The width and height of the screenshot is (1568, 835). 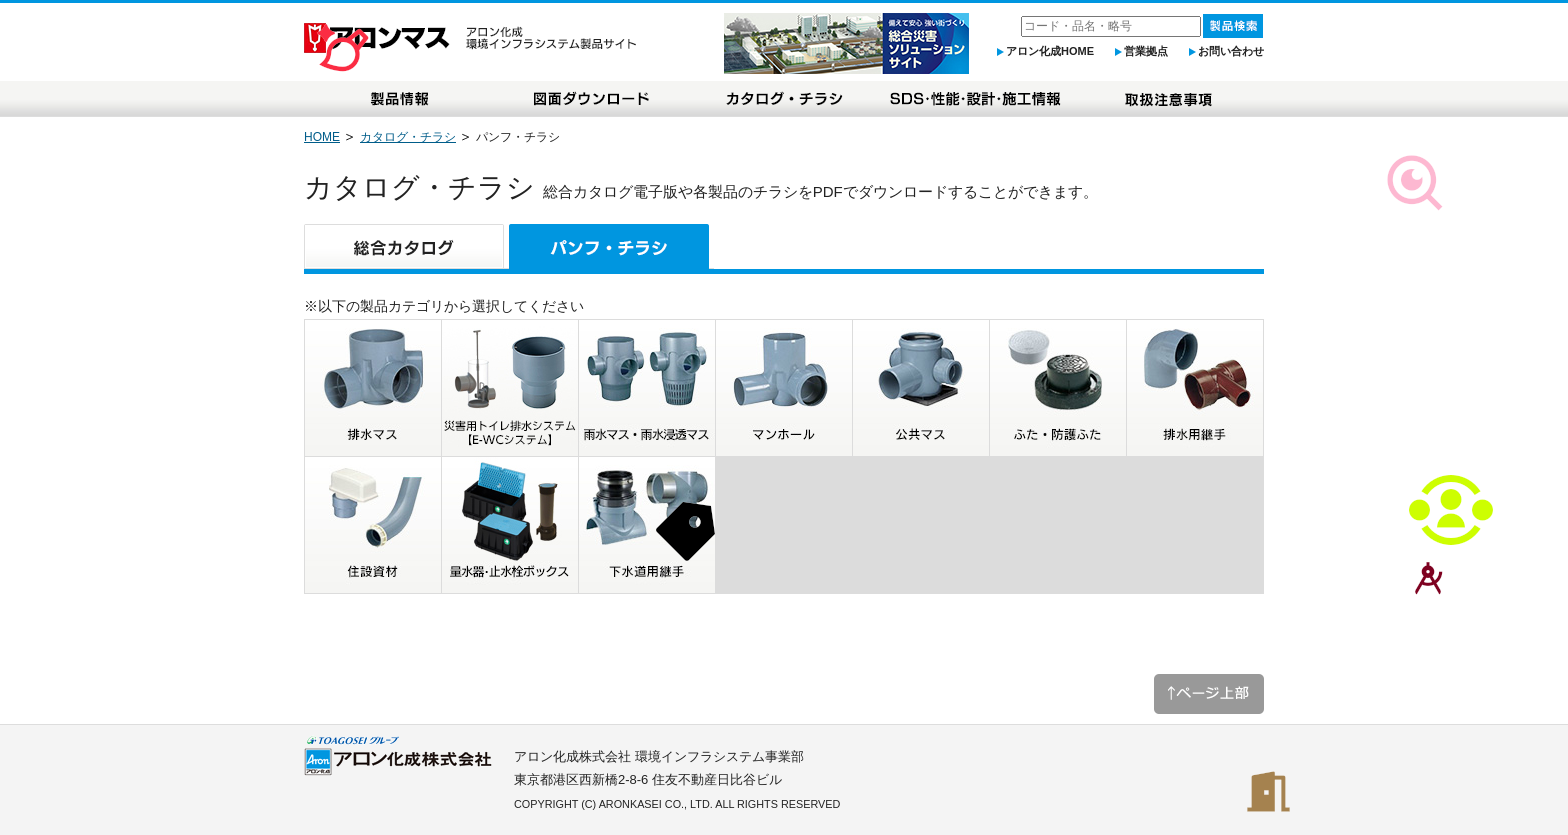 What do you see at coordinates (1428, 578) in the screenshot?
I see `access precision drawing or design tools` at bounding box center [1428, 578].